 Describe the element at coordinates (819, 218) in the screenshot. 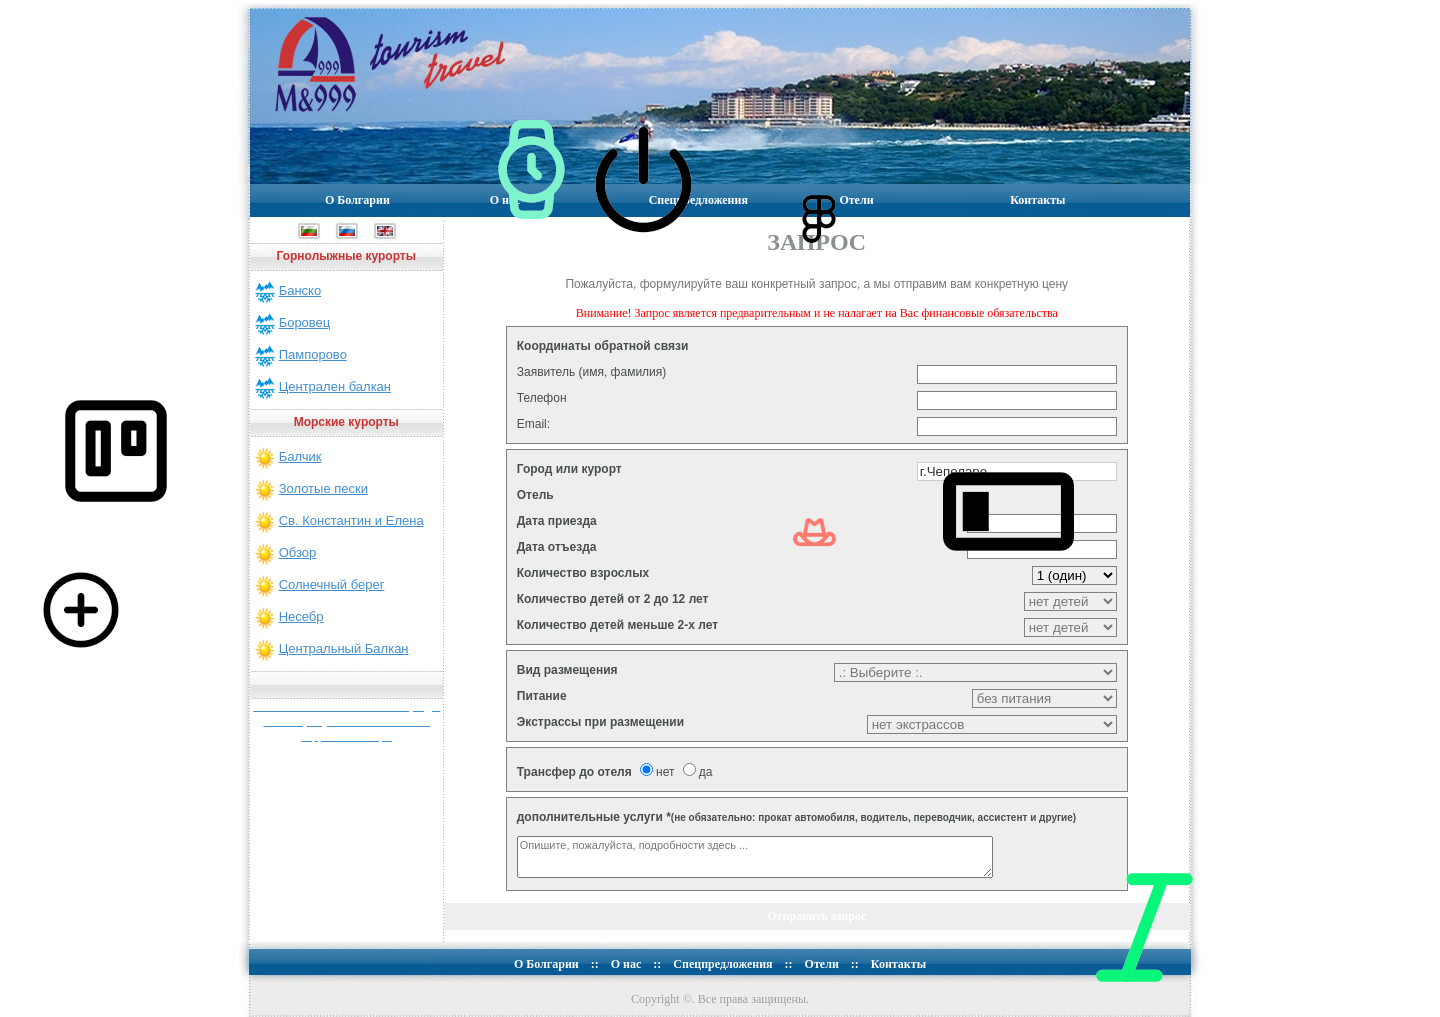

I see `open figma design tool` at that location.